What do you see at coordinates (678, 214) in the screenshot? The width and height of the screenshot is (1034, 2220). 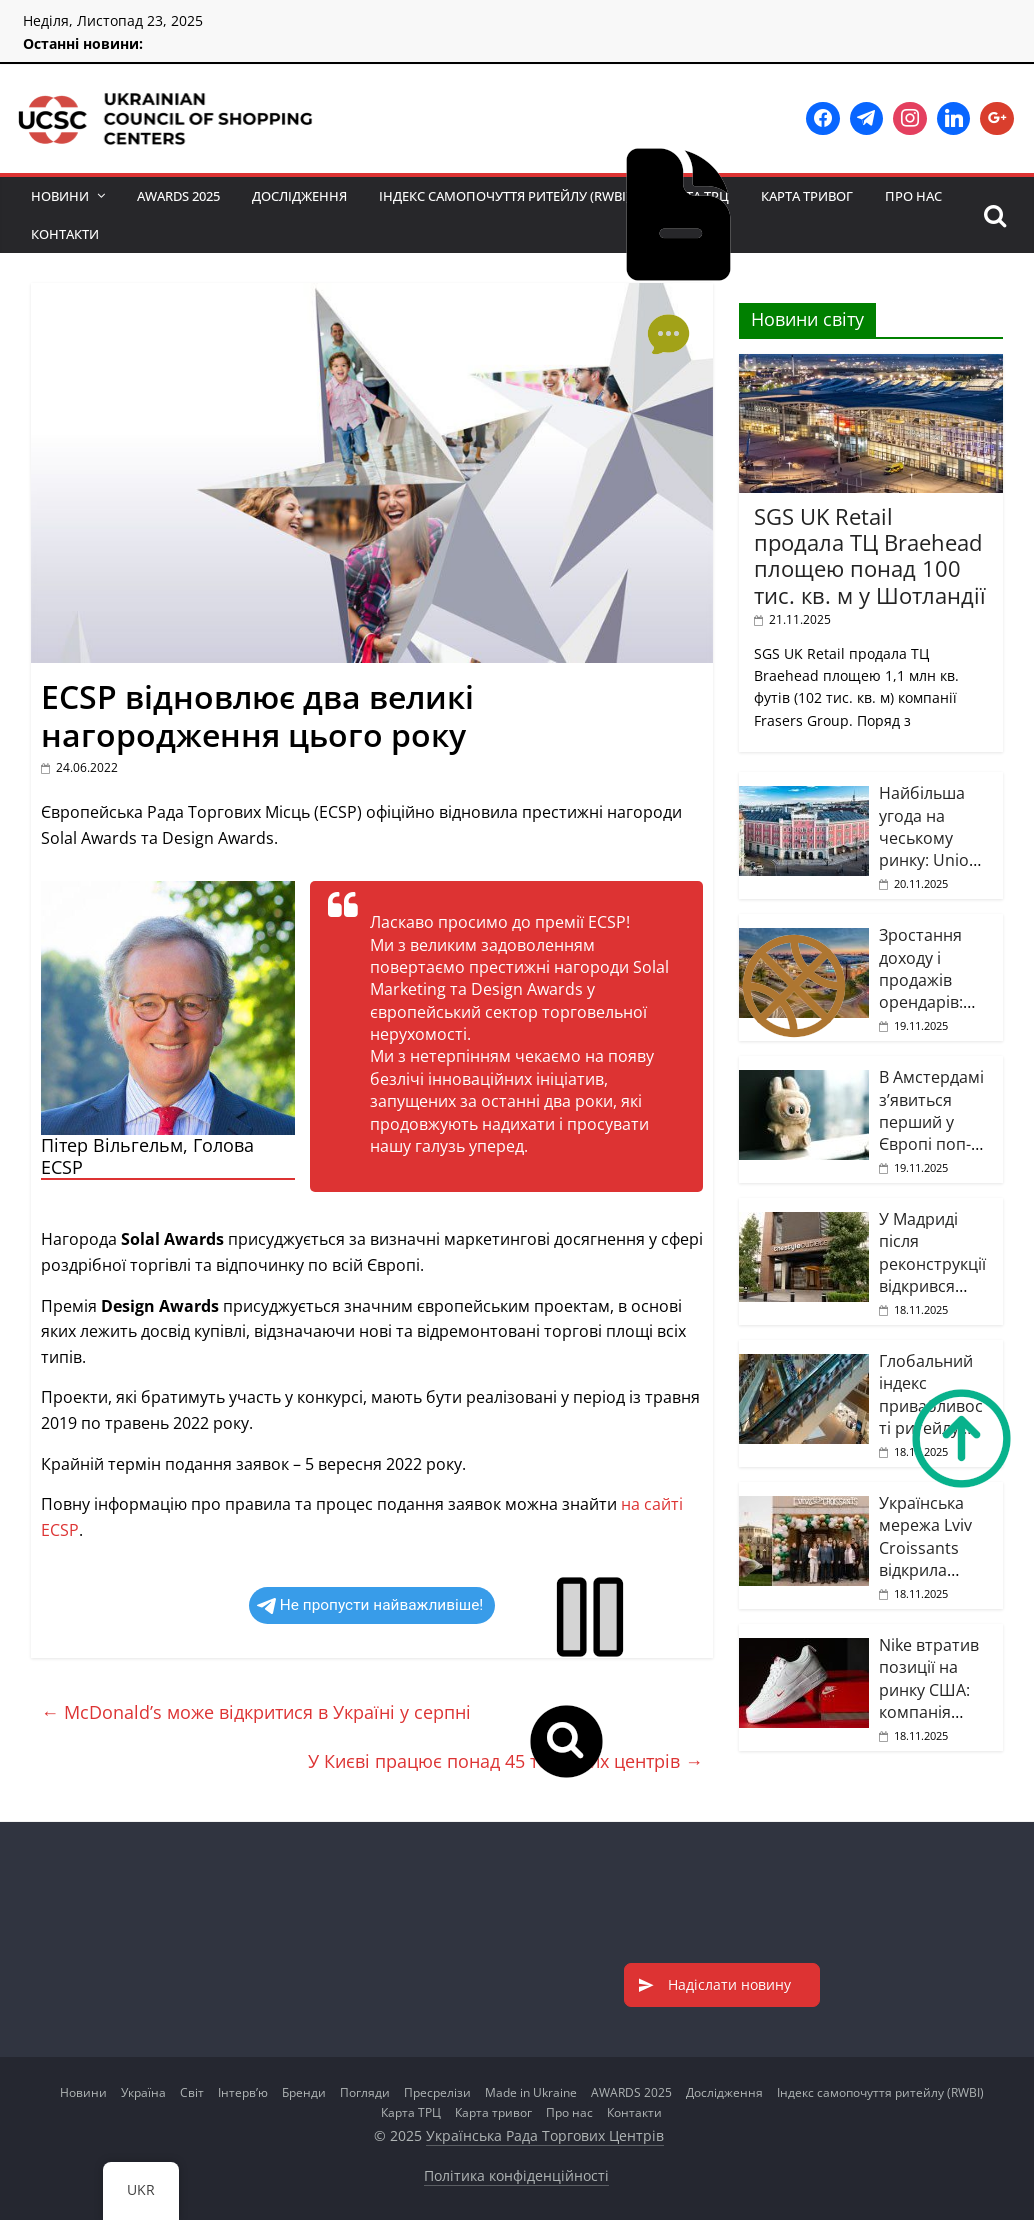 I see `remove content from a document` at bounding box center [678, 214].